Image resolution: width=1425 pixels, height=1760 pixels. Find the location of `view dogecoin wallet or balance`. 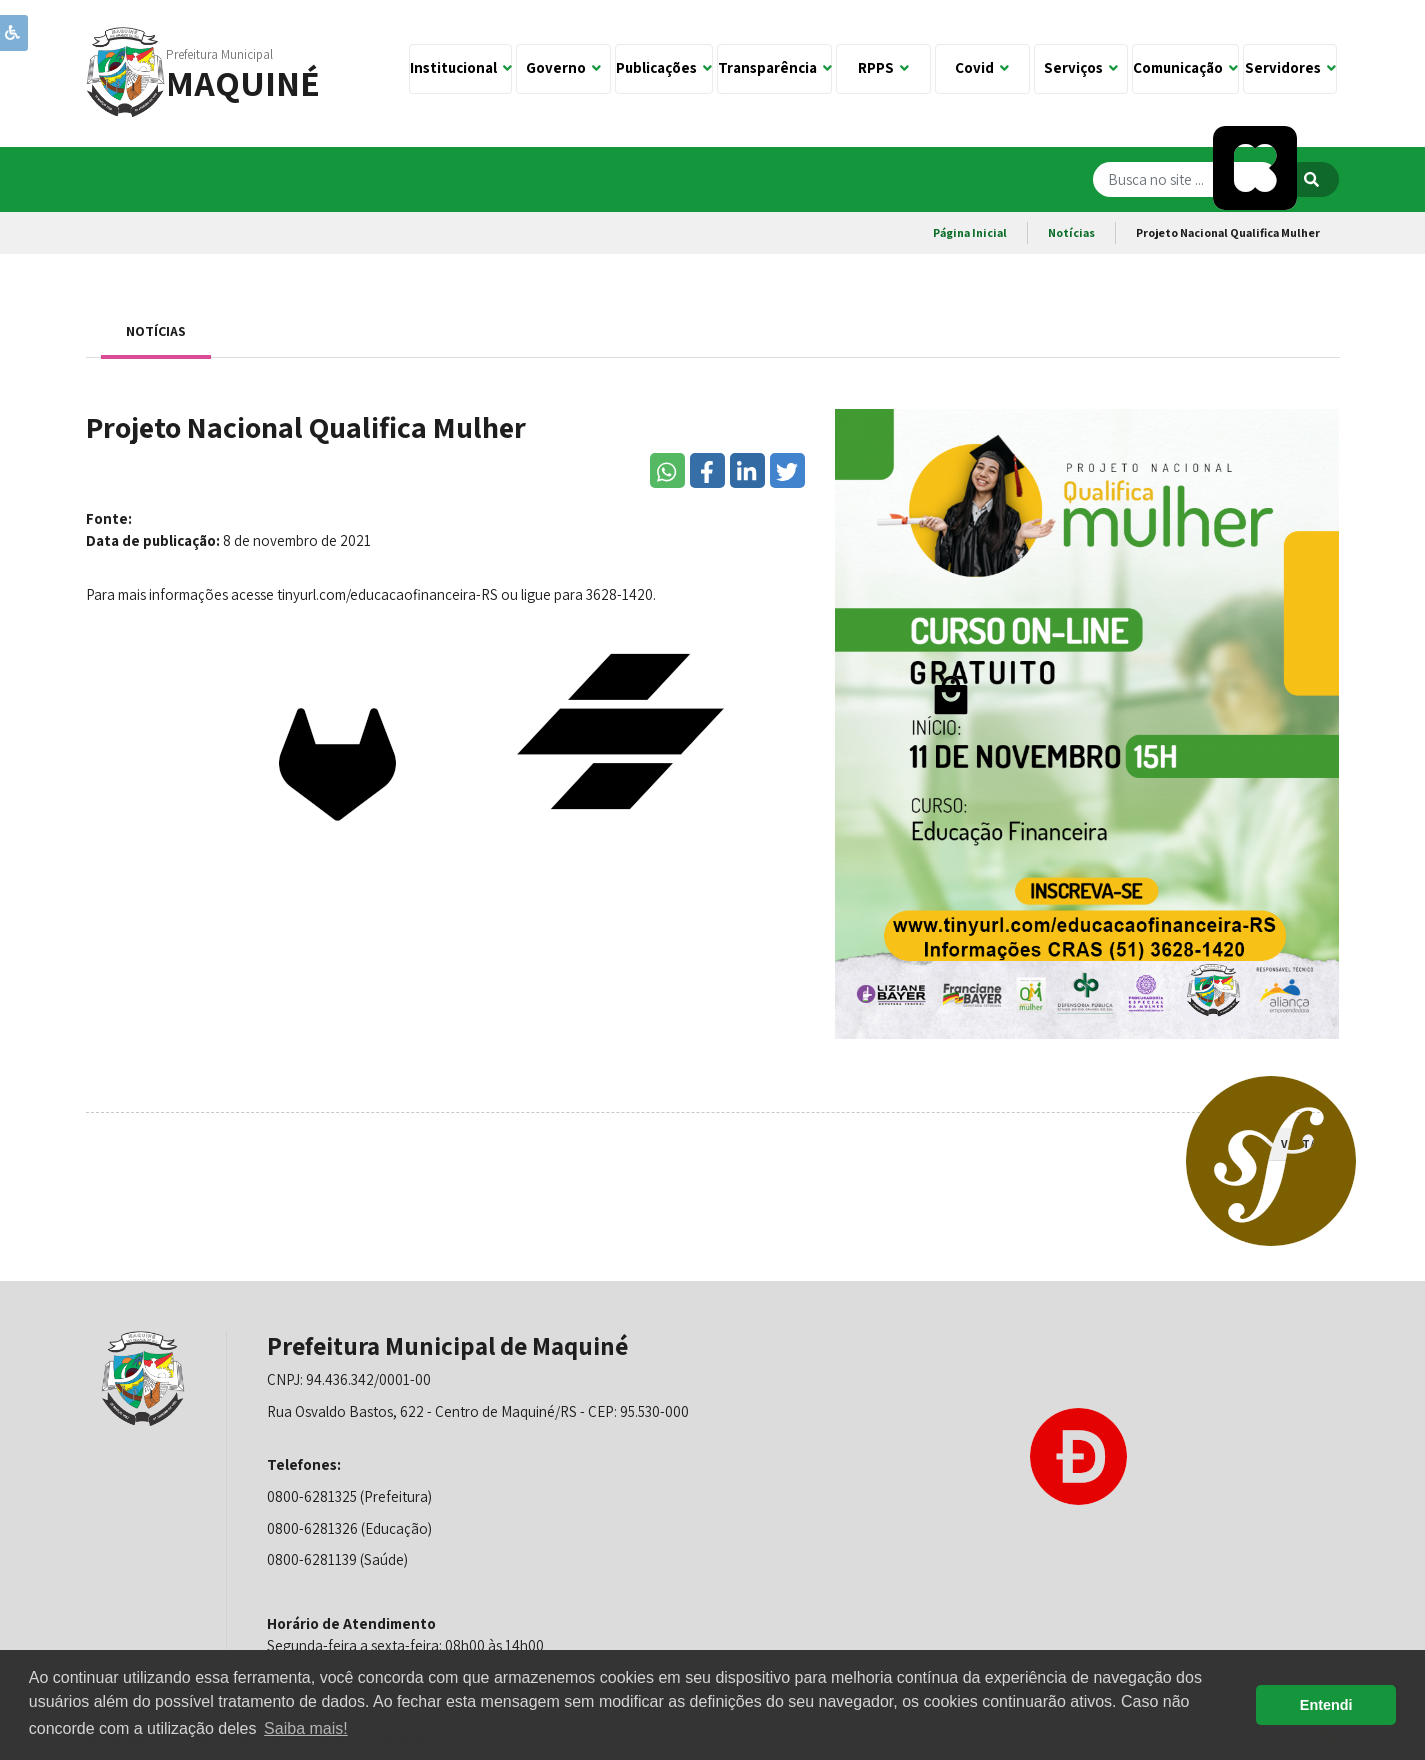

view dogecoin wallet or balance is located at coordinates (1078, 1456).